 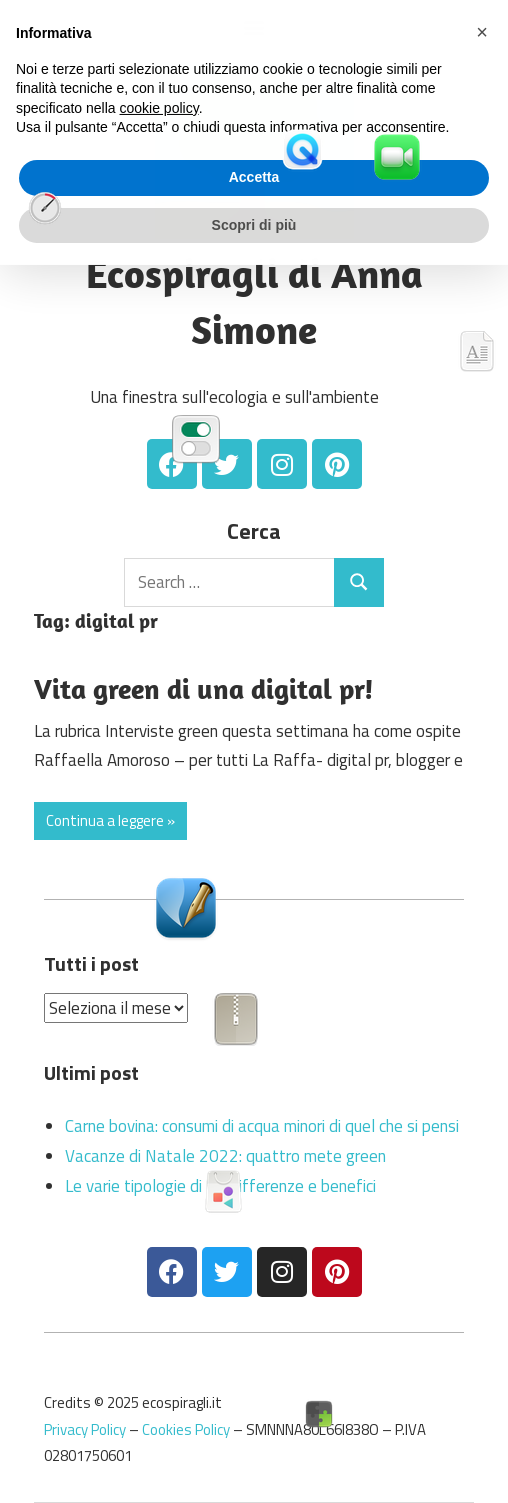 What do you see at coordinates (236, 1019) in the screenshot?
I see `open file roller archive manager` at bounding box center [236, 1019].